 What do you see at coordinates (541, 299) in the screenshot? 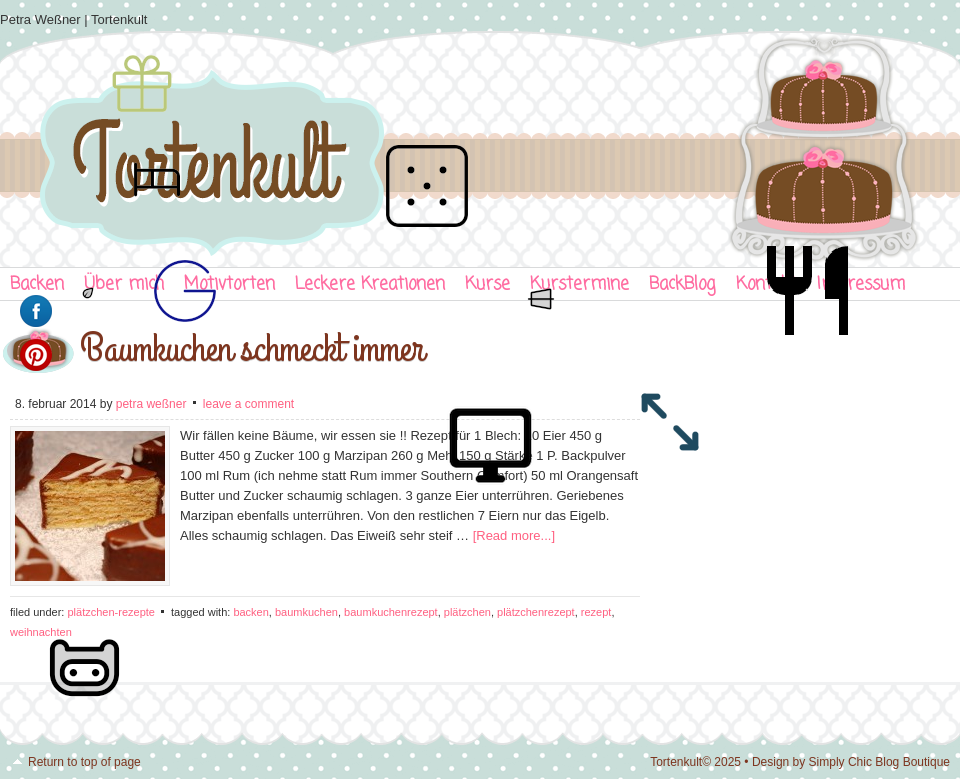
I see `adjust perspective or viewing angle` at bounding box center [541, 299].